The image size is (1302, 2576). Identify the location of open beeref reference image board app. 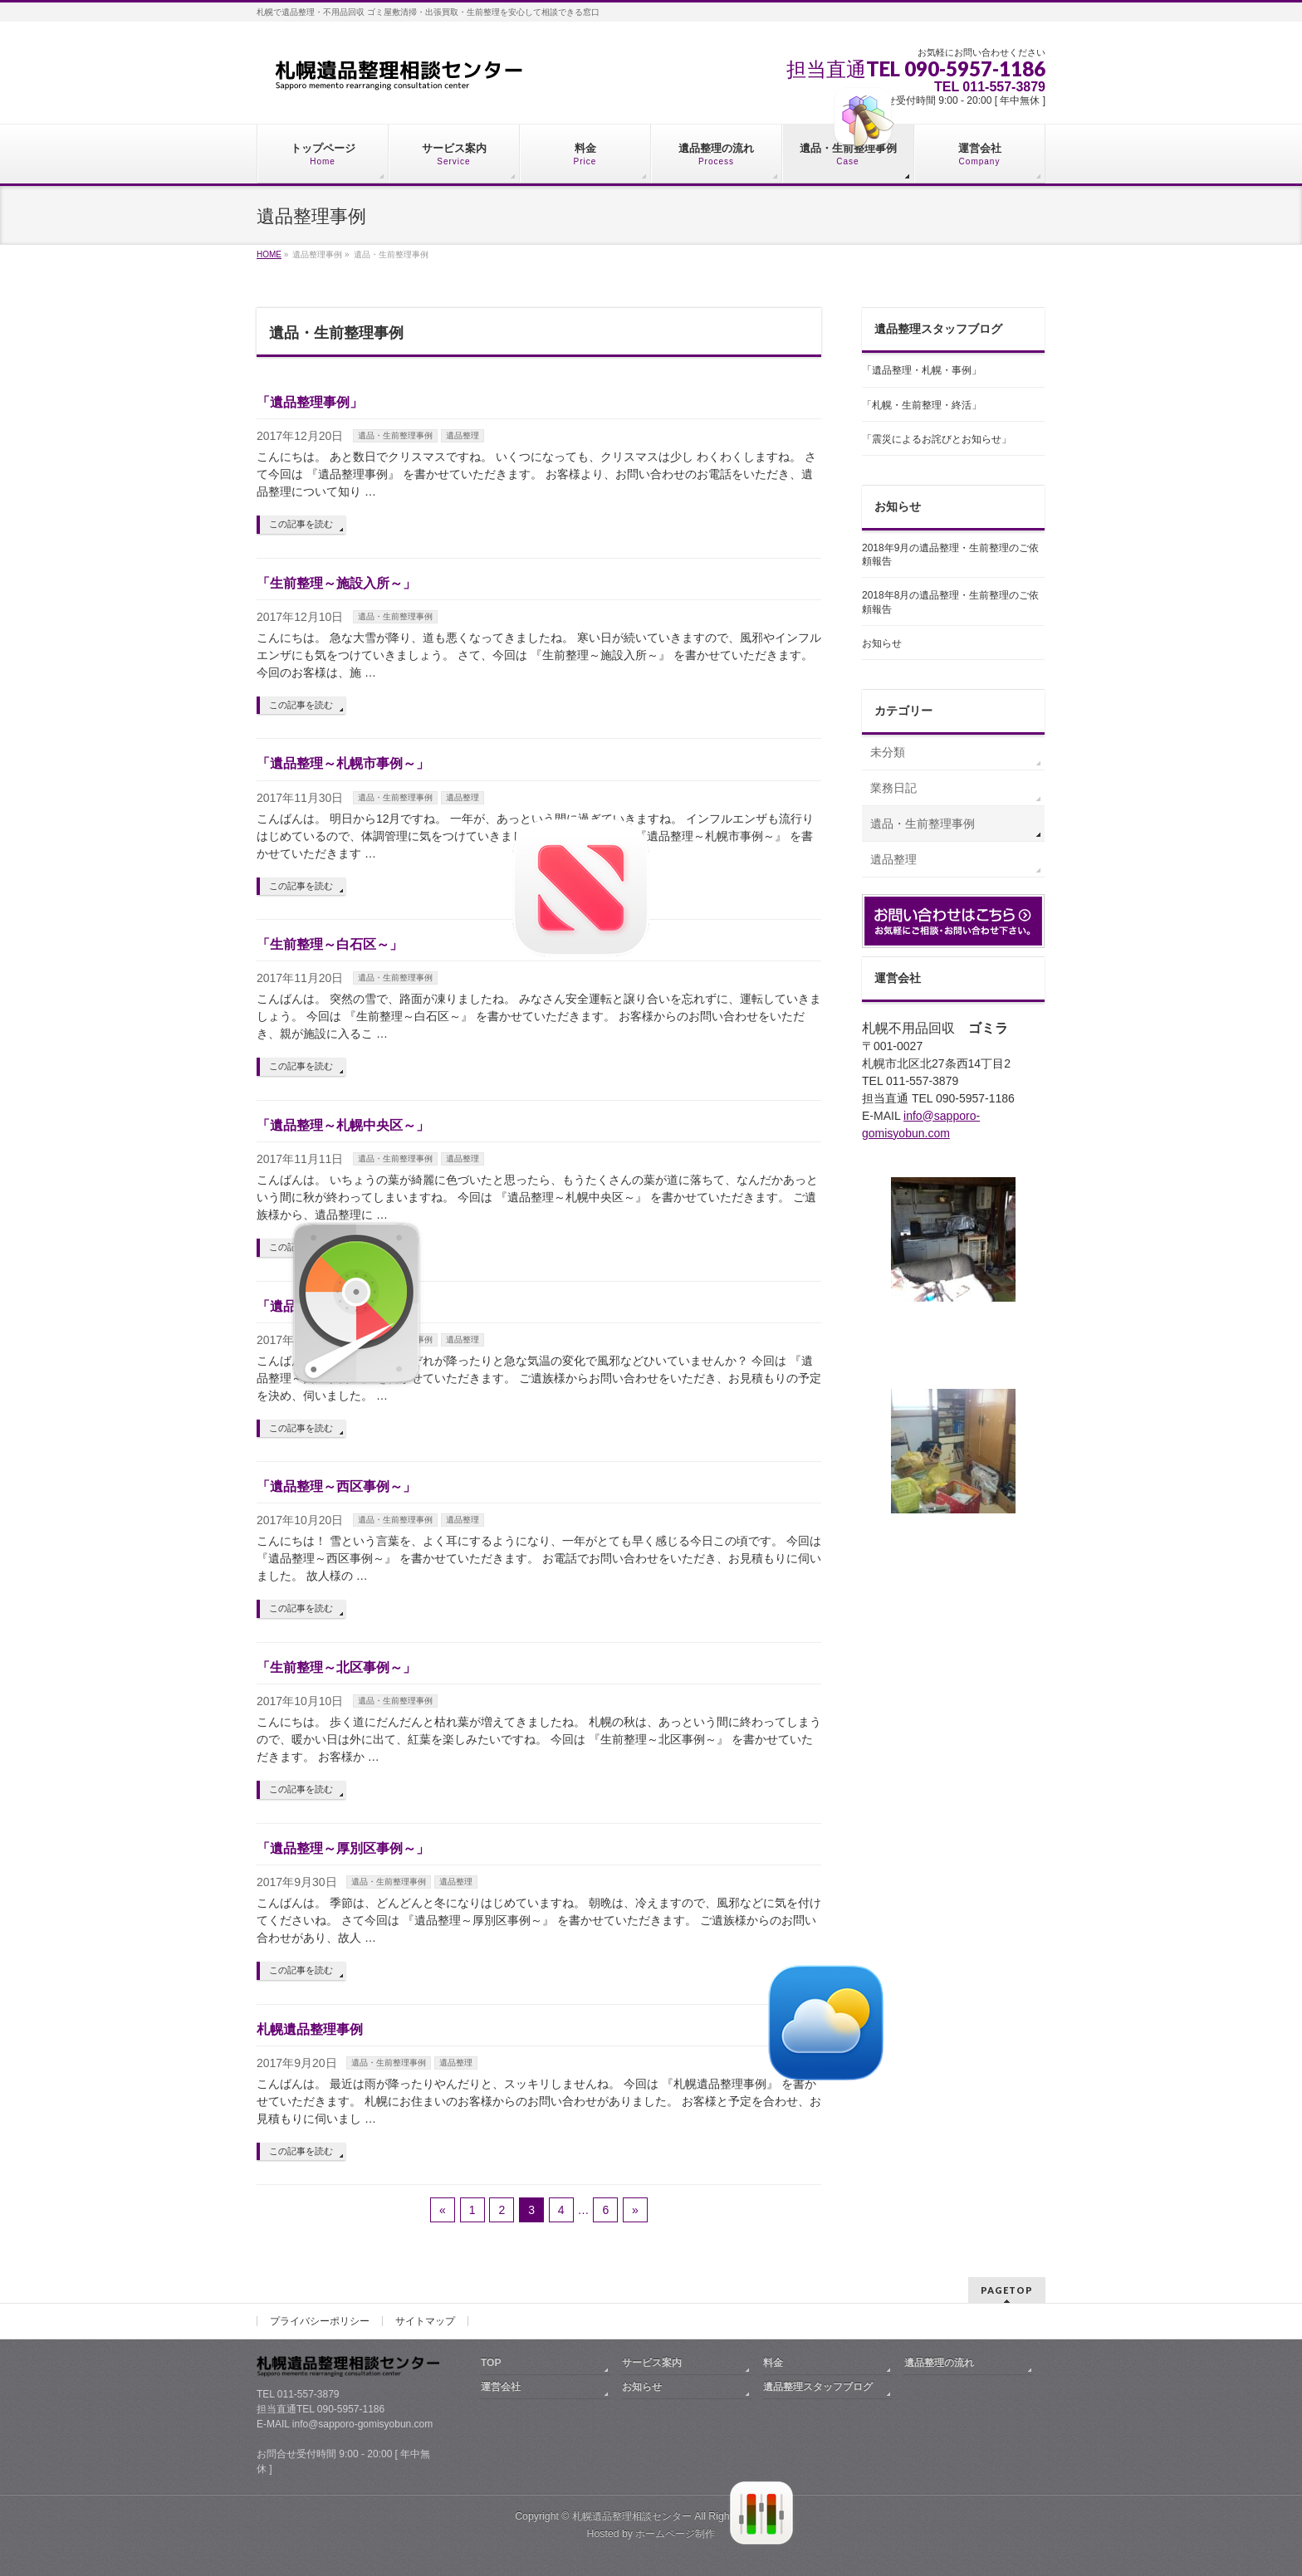
(863, 116).